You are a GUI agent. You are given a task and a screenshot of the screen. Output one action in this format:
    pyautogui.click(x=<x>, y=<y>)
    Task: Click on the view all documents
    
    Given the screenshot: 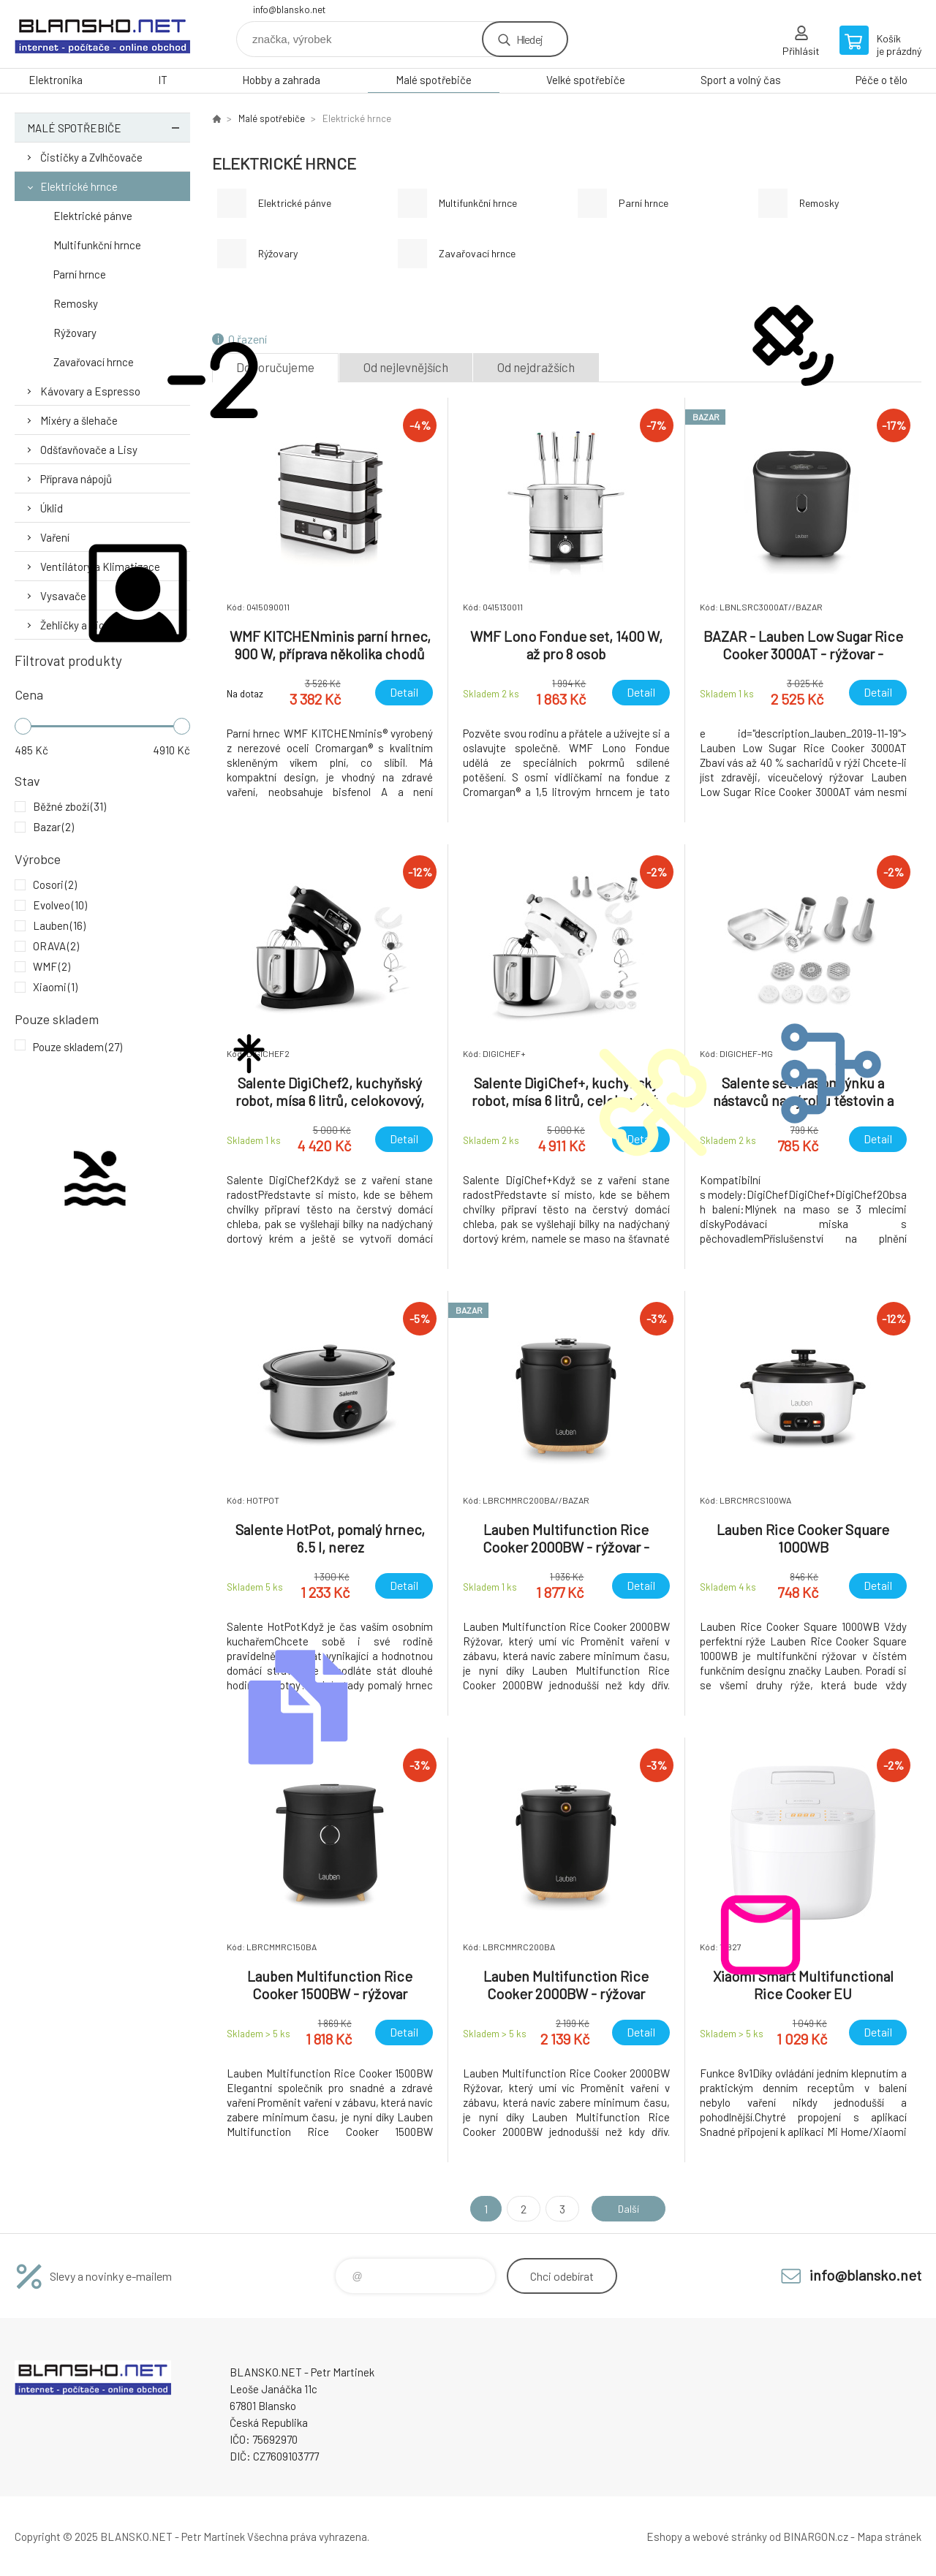 What is the action you would take?
    pyautogui.click(x=298, y=1707)
    